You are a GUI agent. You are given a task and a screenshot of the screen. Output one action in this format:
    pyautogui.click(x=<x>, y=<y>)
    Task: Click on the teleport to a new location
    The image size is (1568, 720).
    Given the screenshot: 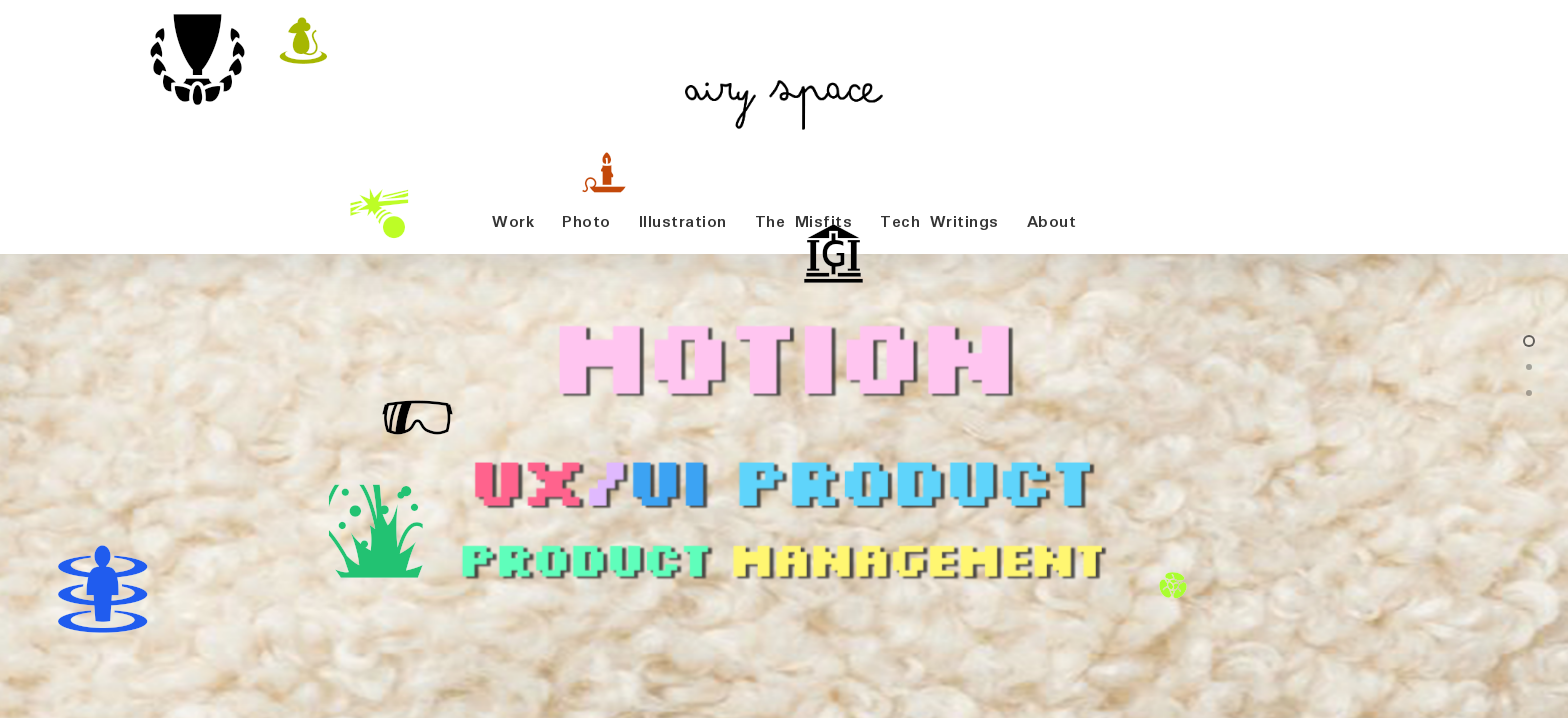 What is the action you would take?
    pyautogui.click(x=103, y=591)
    